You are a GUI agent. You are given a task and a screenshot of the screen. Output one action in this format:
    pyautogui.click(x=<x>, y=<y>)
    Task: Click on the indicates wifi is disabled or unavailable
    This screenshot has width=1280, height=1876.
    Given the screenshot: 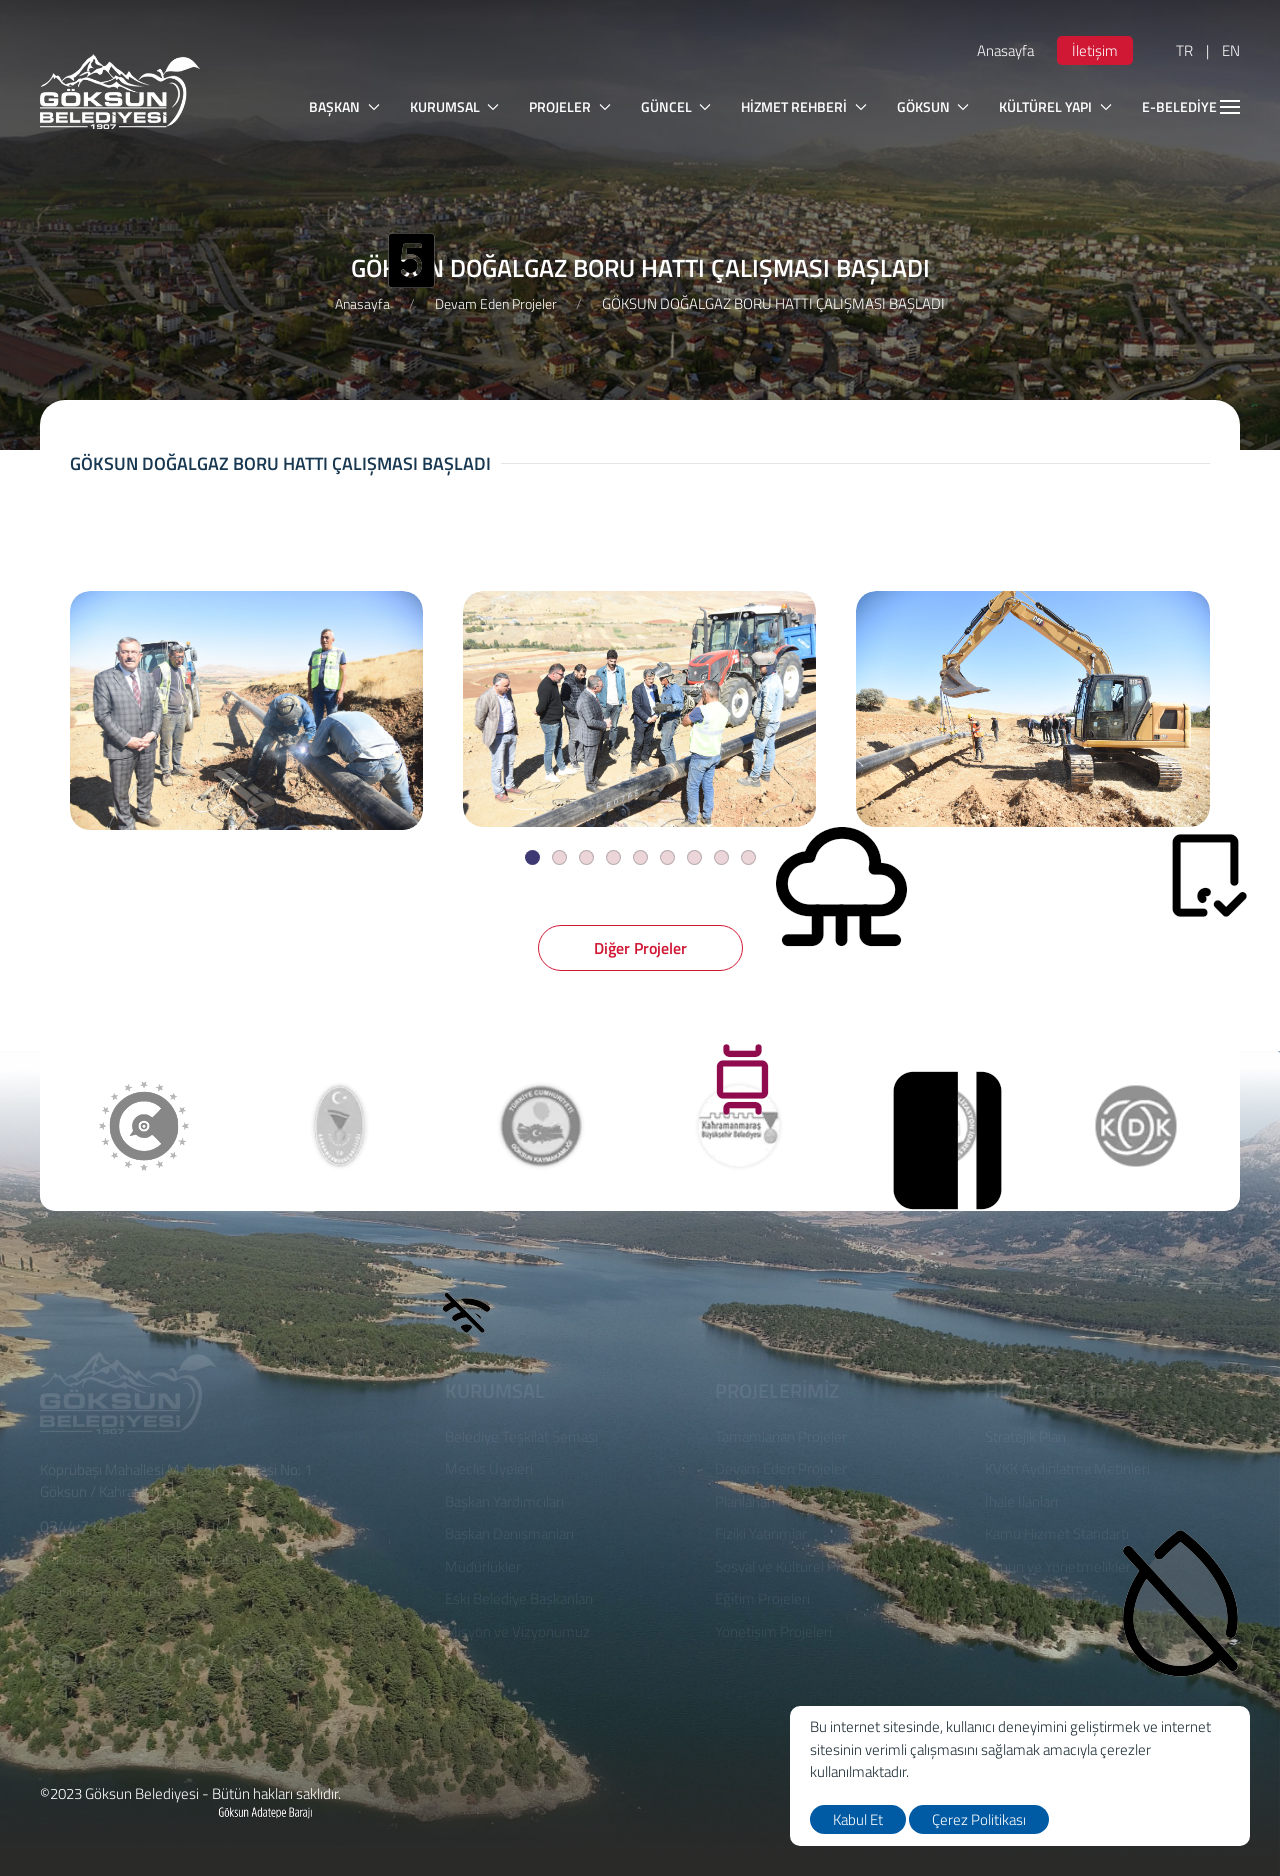 What is the action you would take?
    pyautogui.click(x=466, y=1315)
    